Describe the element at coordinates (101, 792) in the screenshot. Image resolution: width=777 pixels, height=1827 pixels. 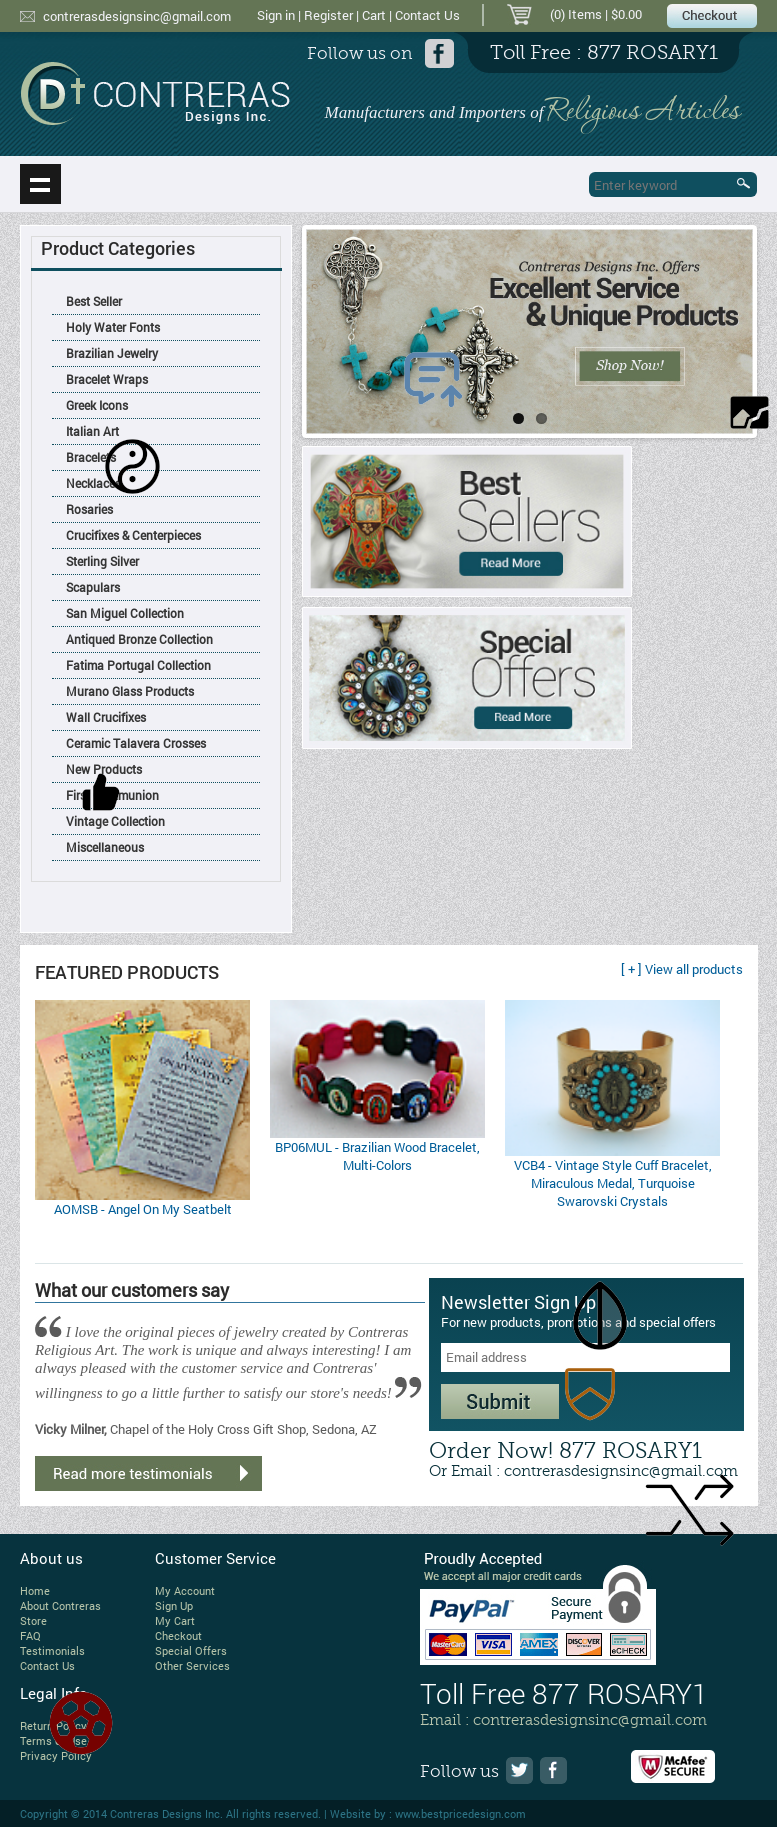
I see `like or upvote content` at that location.